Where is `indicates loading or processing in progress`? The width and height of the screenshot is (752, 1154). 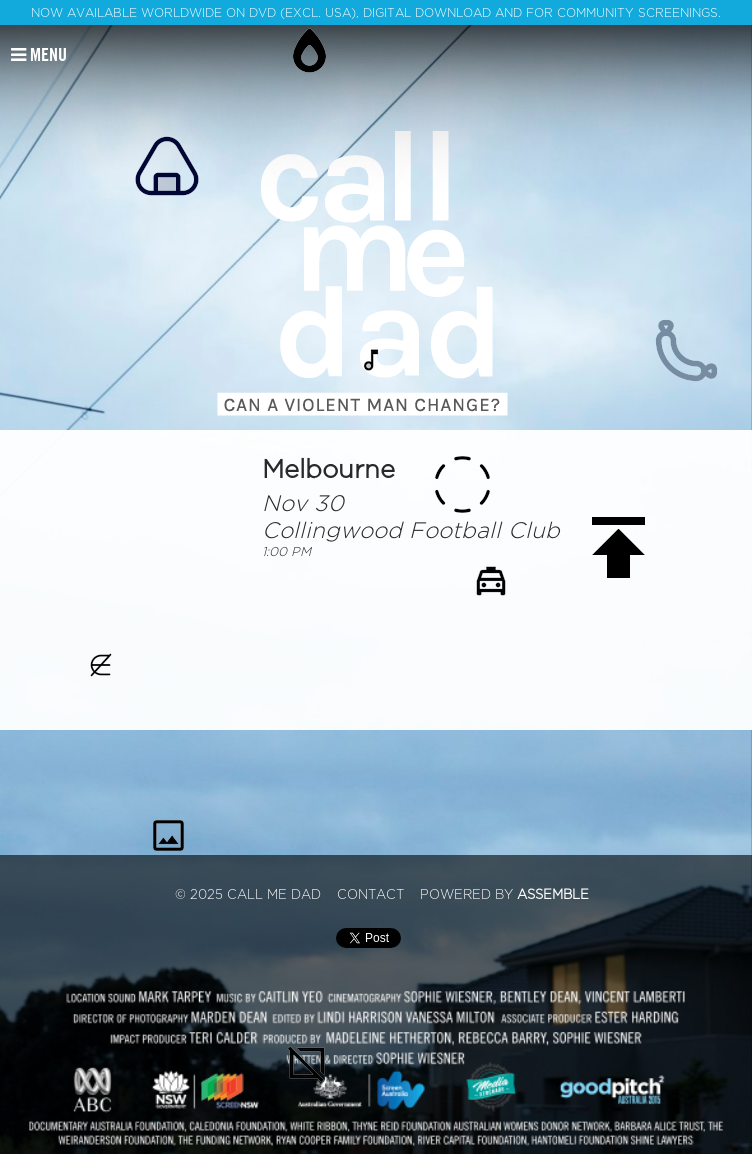
indicates loading or processing in progress is located at coordinates (462, 484).